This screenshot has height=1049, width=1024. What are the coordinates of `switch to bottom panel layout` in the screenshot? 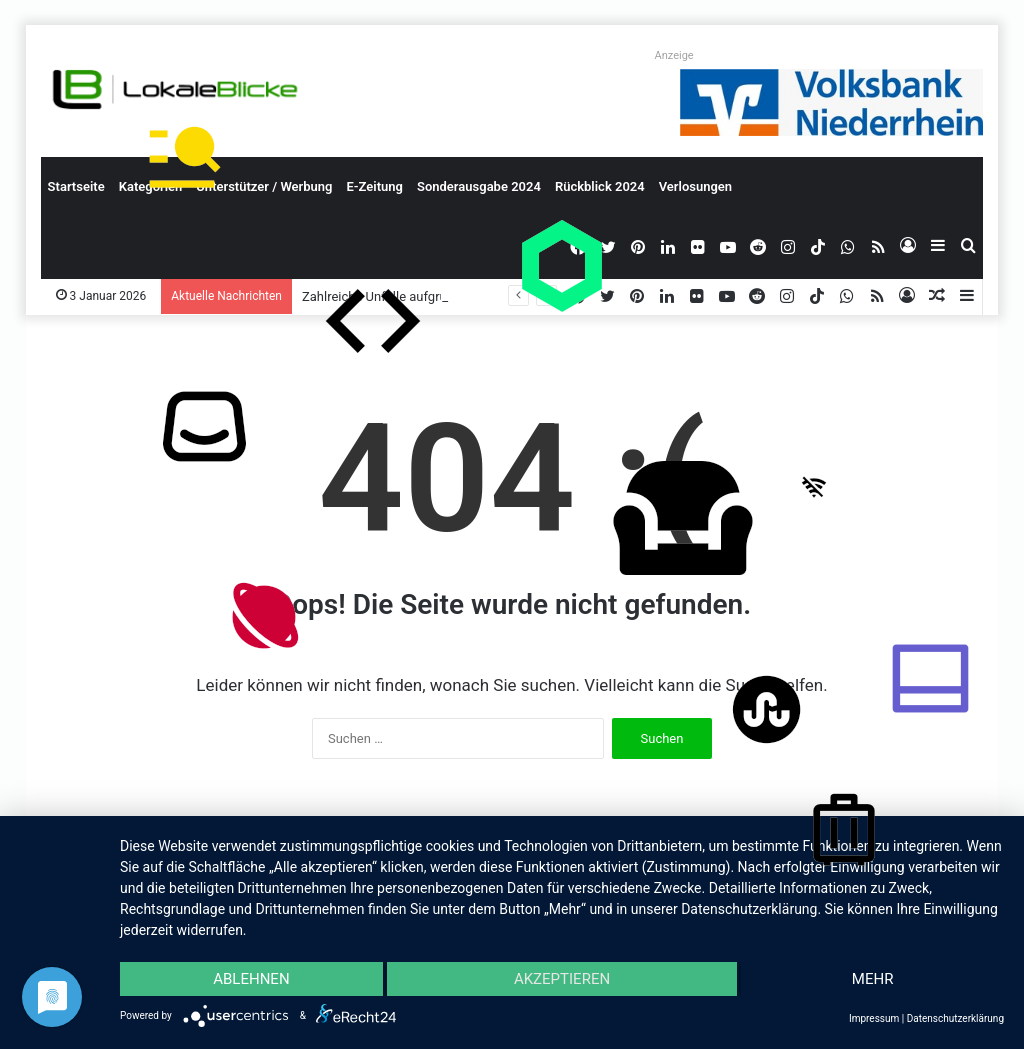 It's located at (930, 678).